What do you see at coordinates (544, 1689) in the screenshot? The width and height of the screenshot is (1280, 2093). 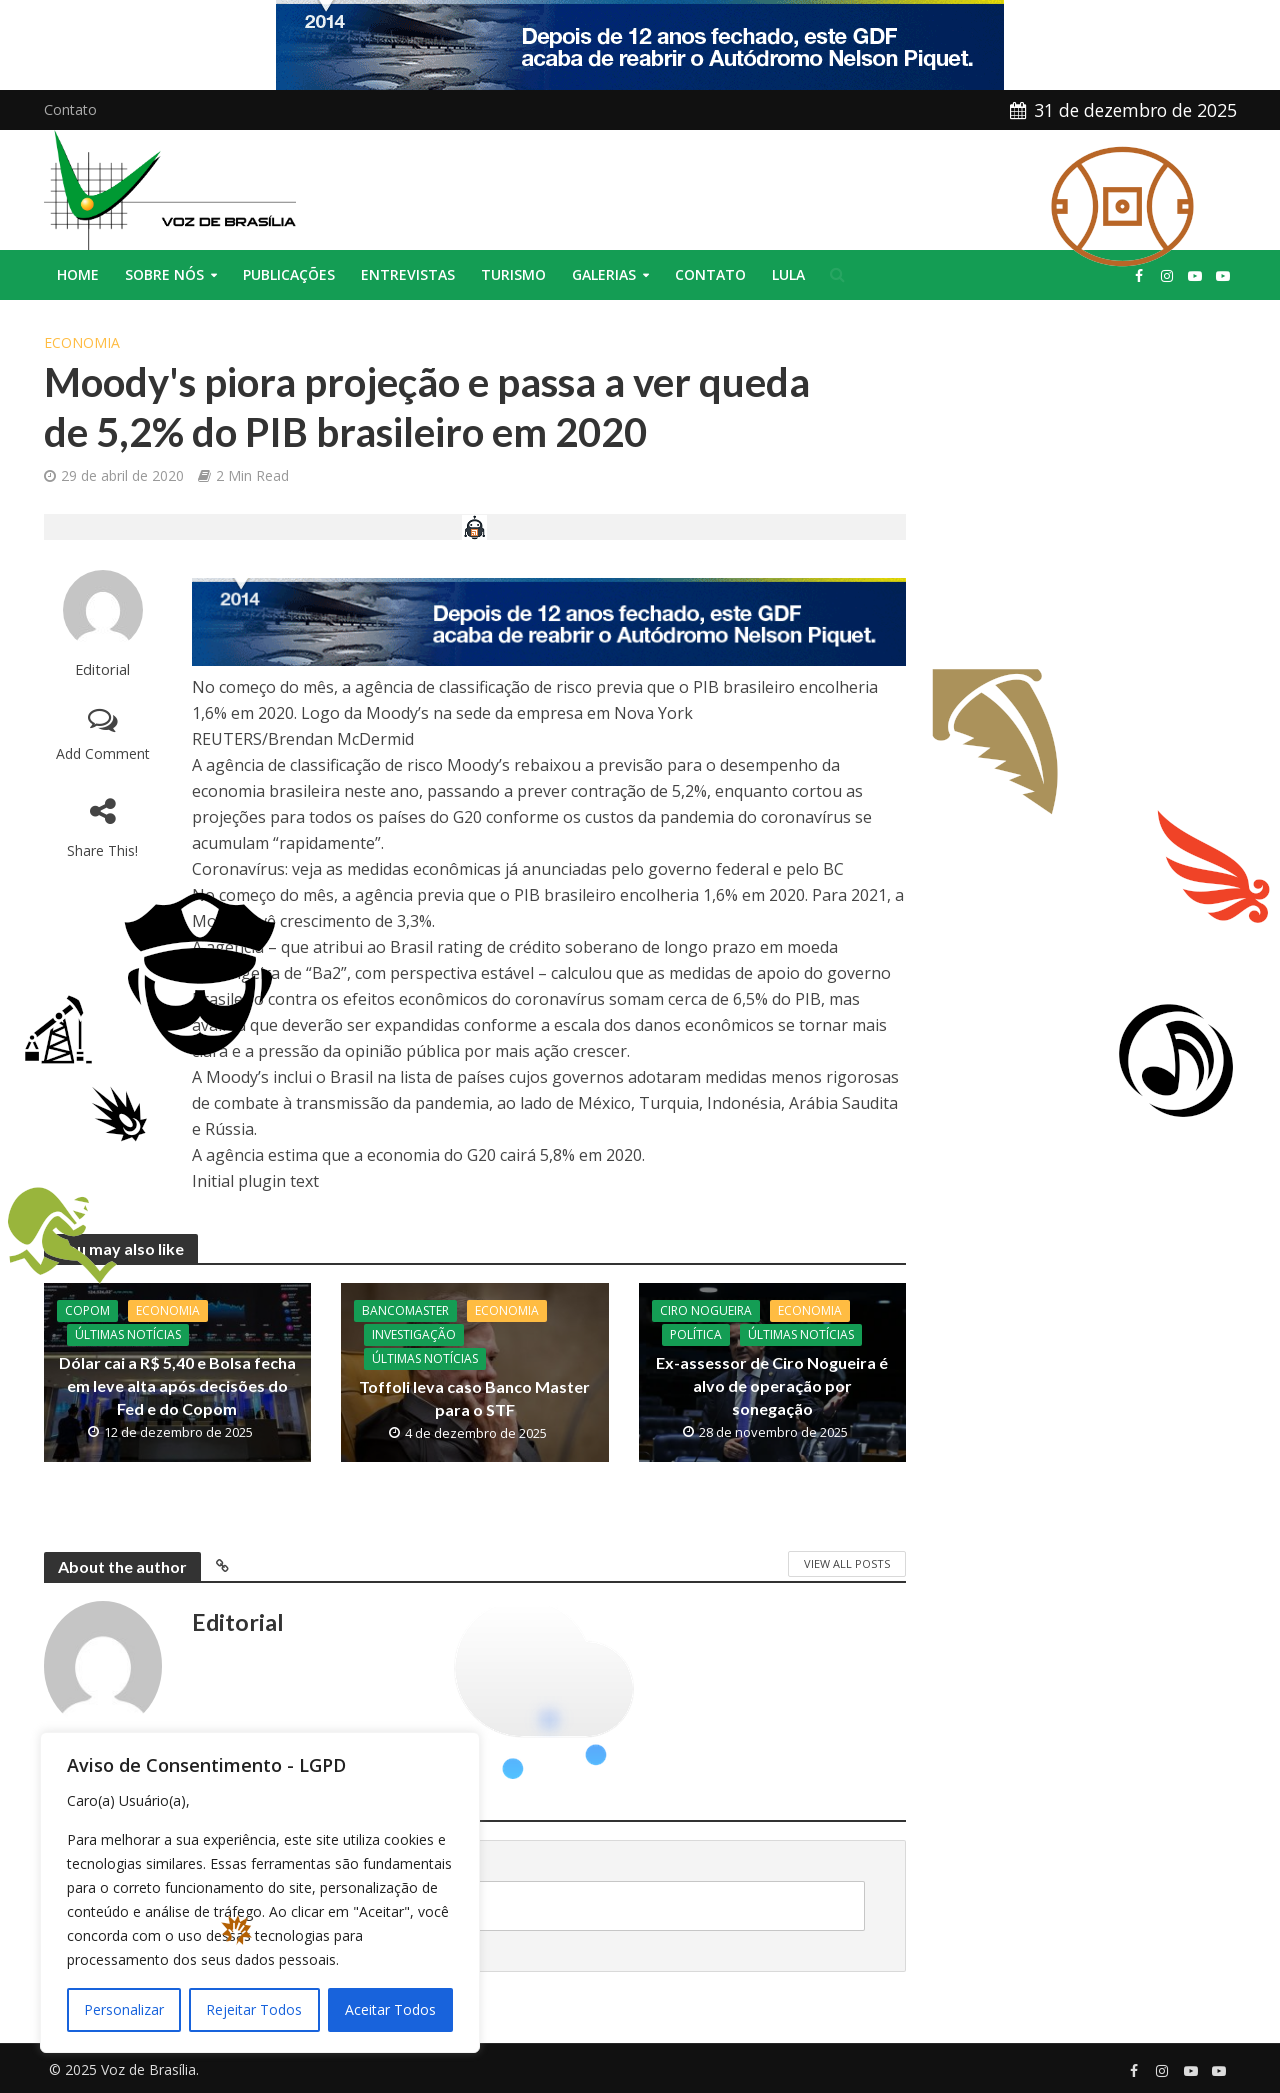 I see `indicates hail weather conditions` at bounding box center [544, 1689].